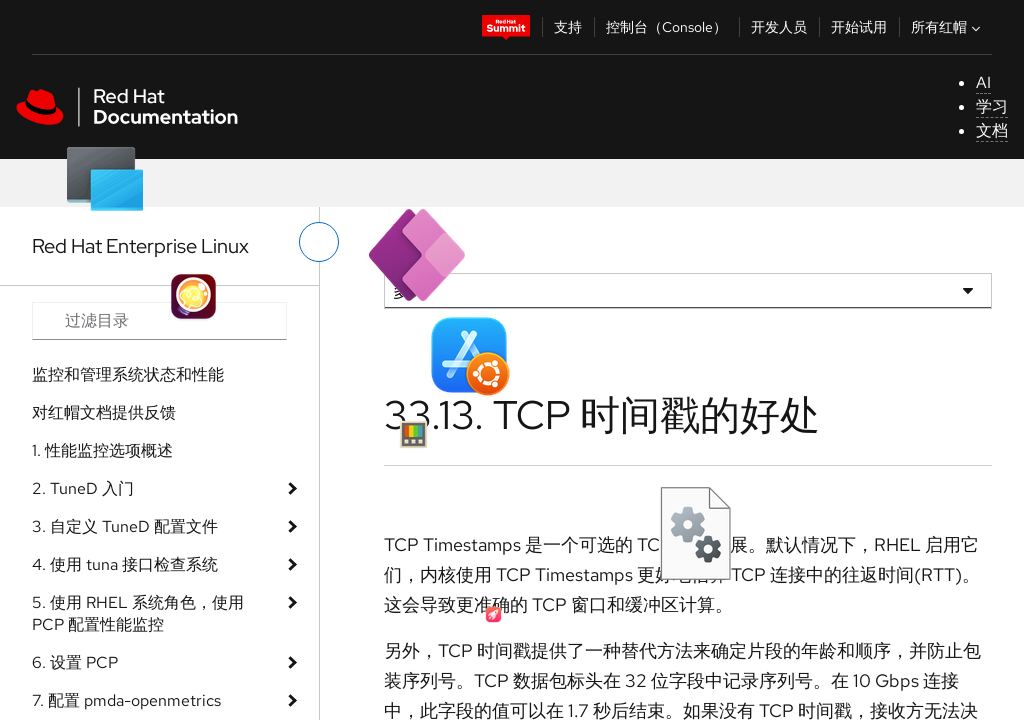 The height and width of the screenshot is (720, 1024). Describe the element at coordinates (105, 179) in the screenshot. I see `launch emulator application` at that location.